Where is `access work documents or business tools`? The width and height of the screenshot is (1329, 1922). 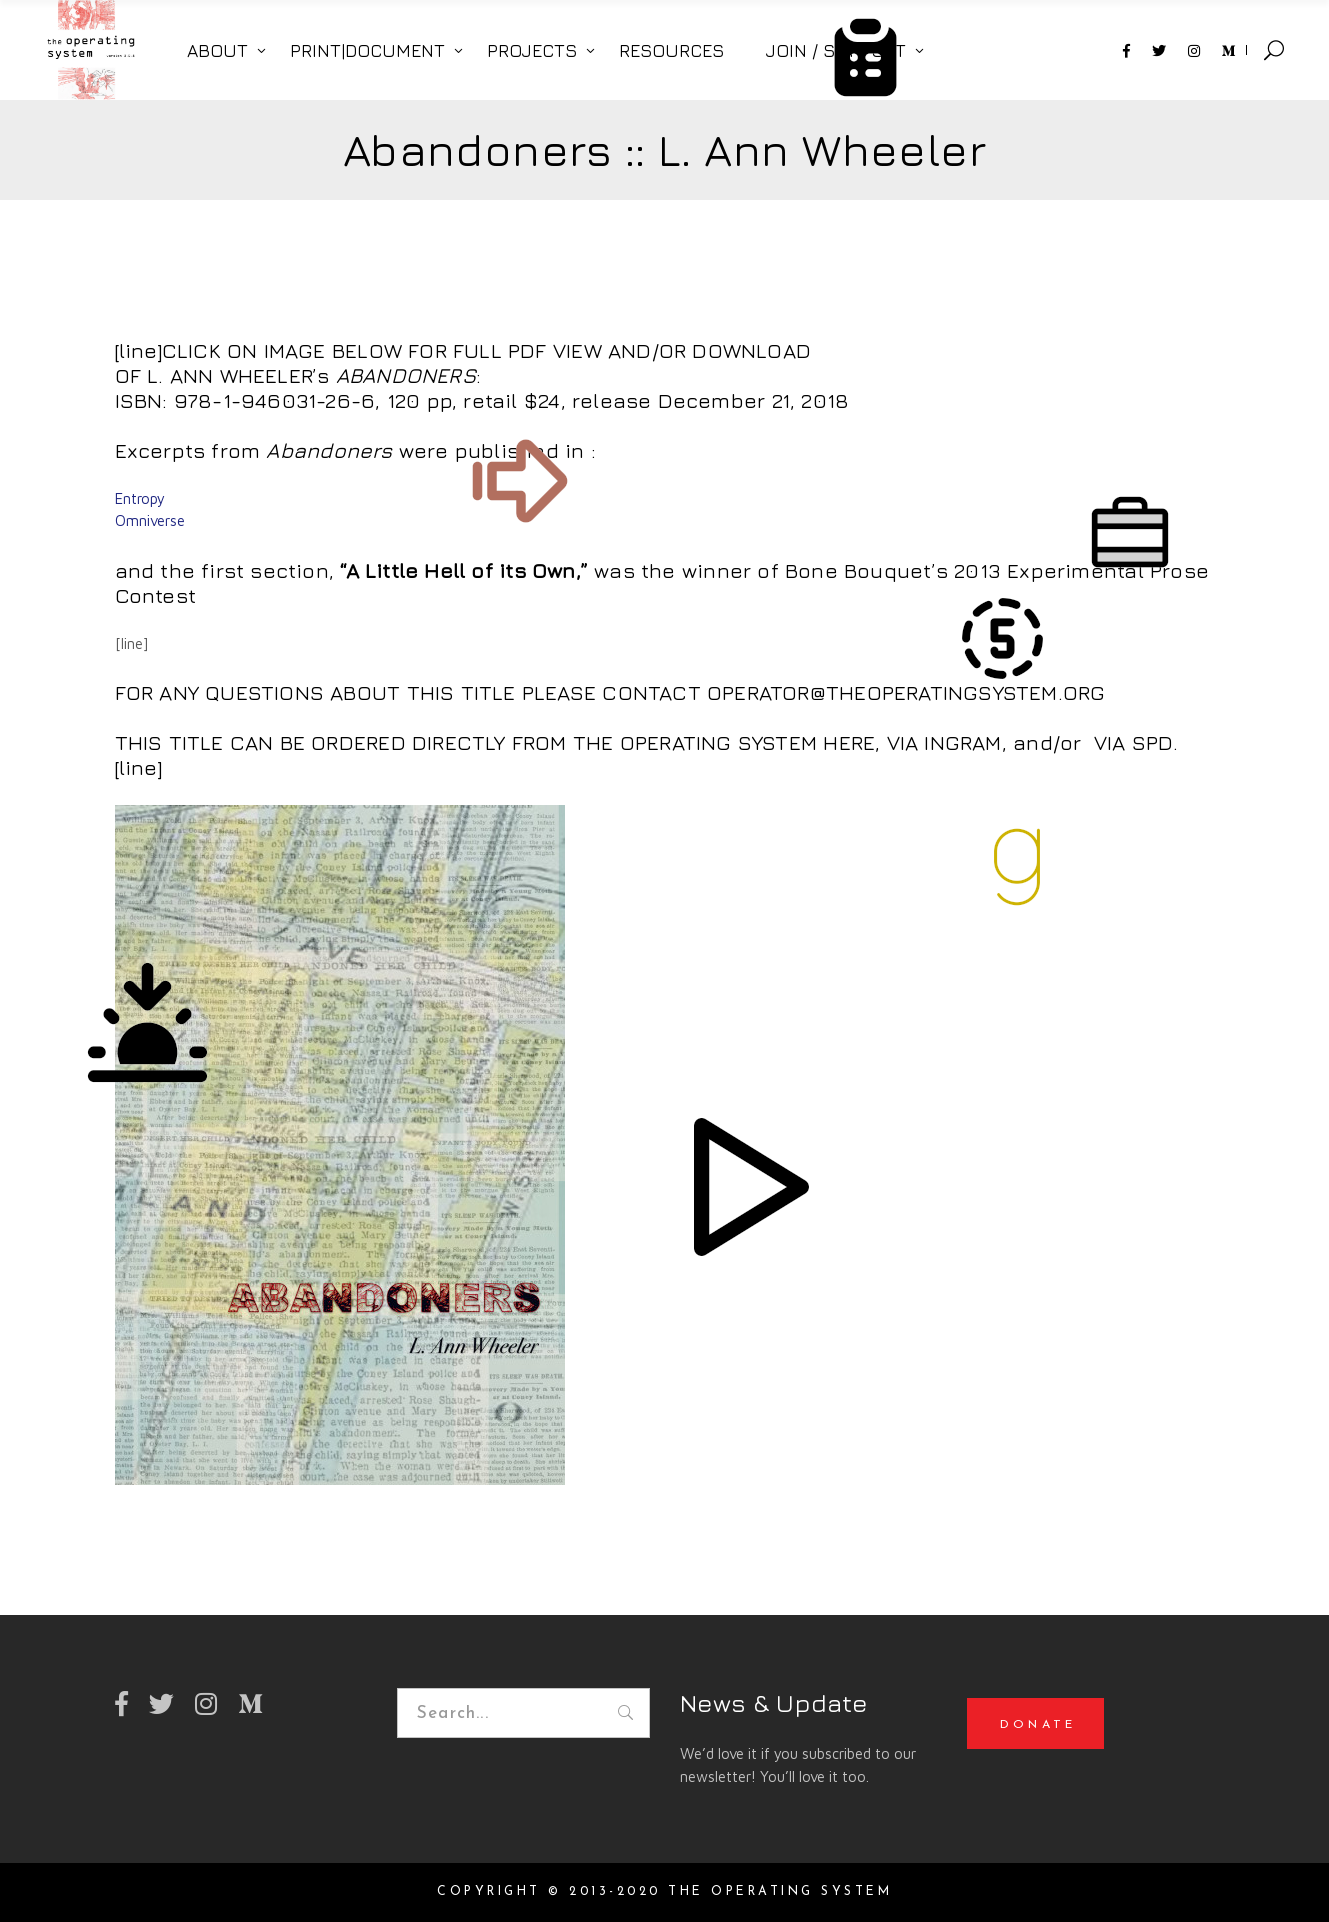
access work documents or business tools is located at coordinates (1130, 535).